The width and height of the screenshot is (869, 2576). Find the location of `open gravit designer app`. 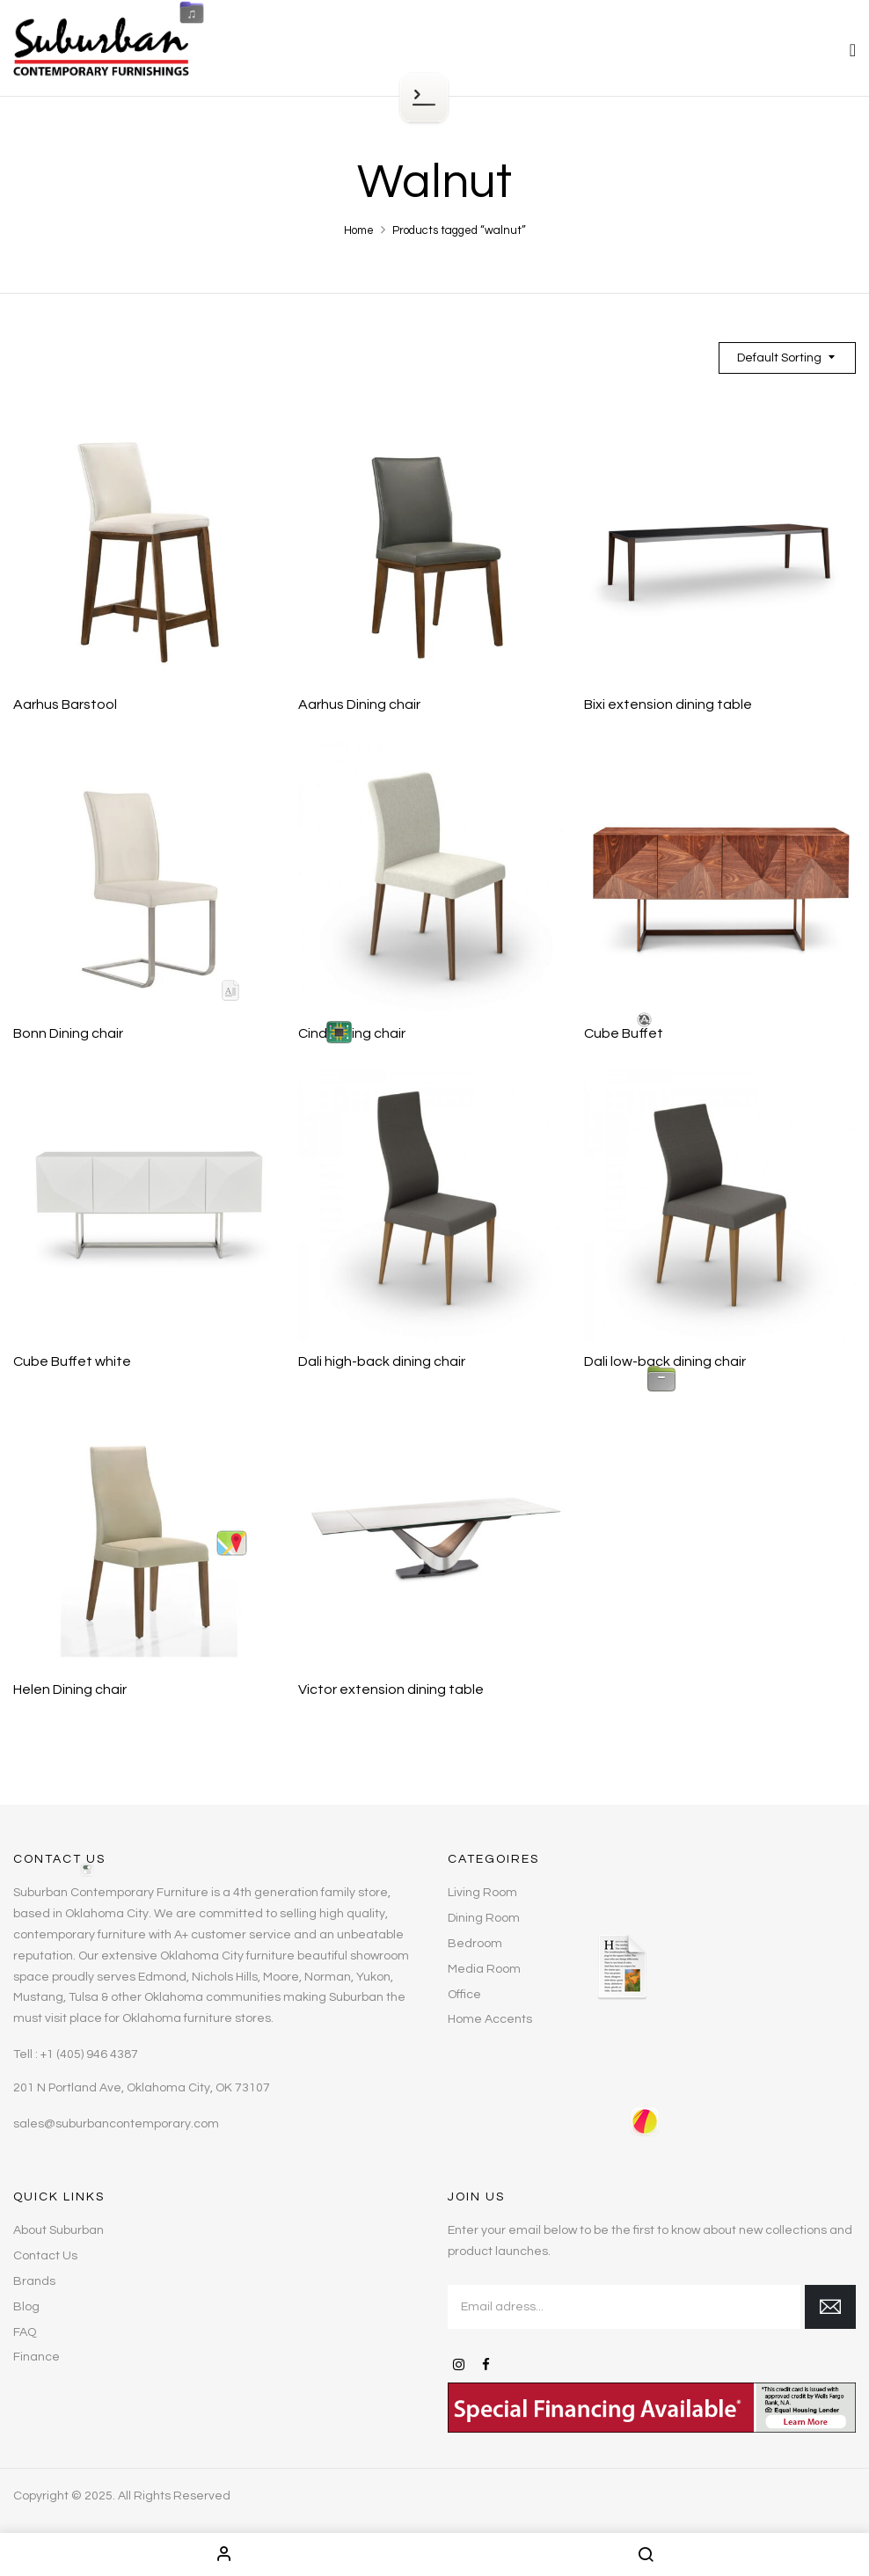

open gravit designer app is located at coordinates (645, 2121).